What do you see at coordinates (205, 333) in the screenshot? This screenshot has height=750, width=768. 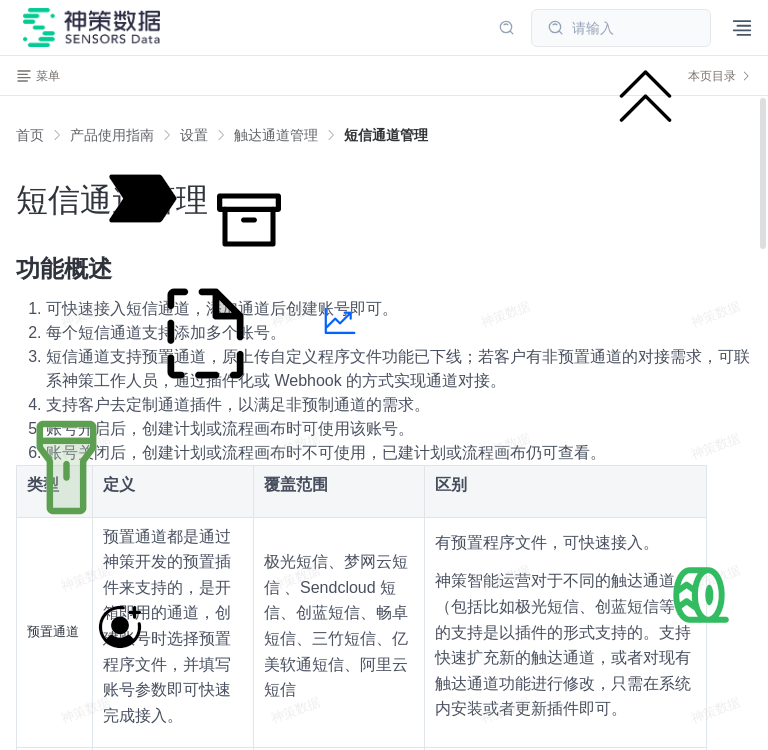 I see `indicates a draft or incomplete file` at bounding box center [205, 333].